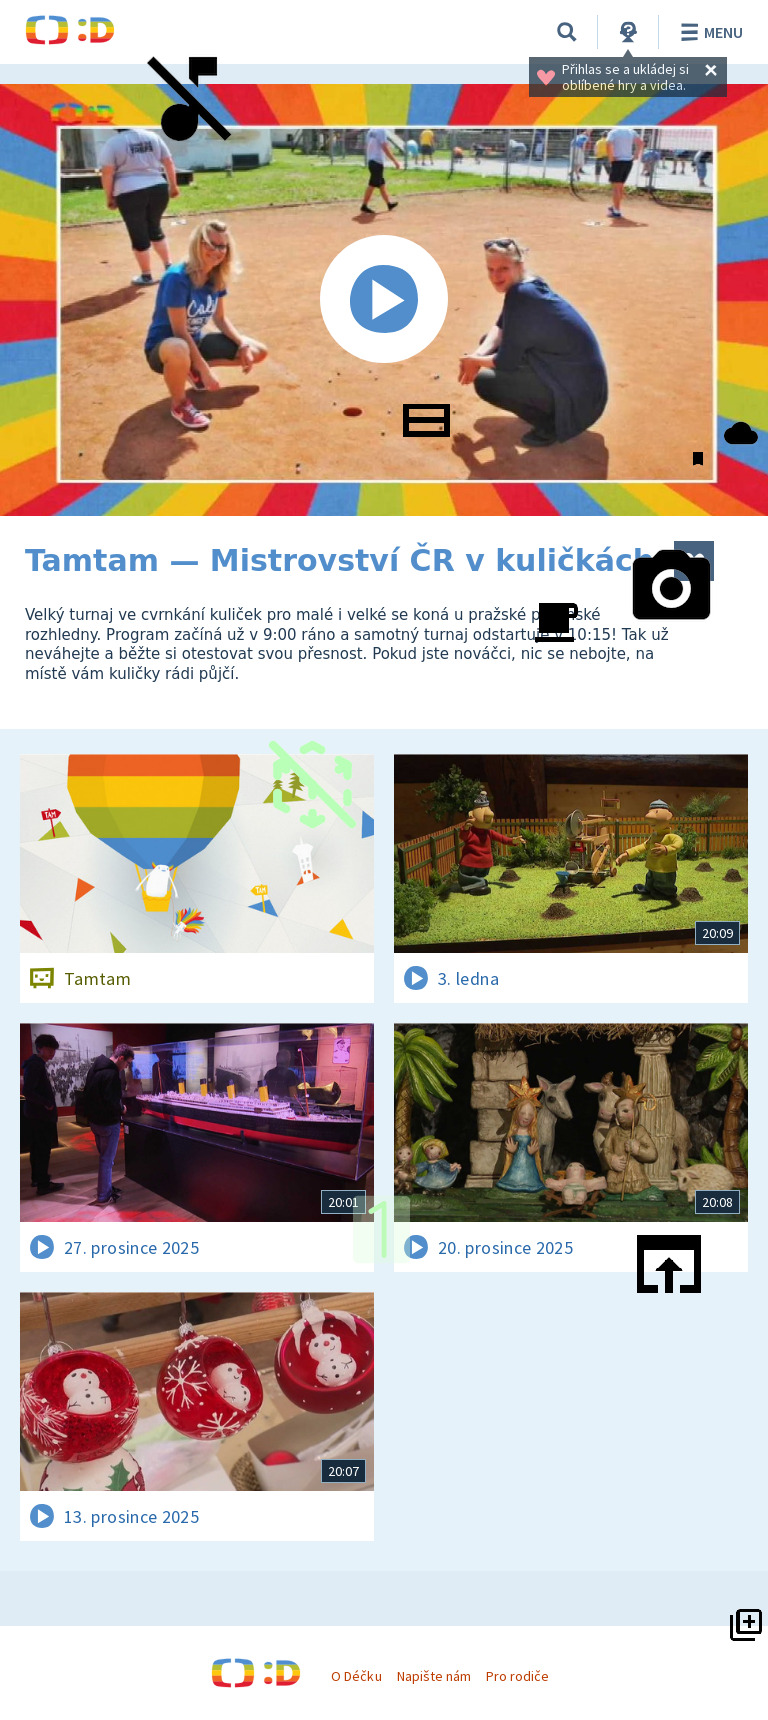 This screenshot has height=1720, width=768. I want to click on add item to your library, so click(746, 1625).